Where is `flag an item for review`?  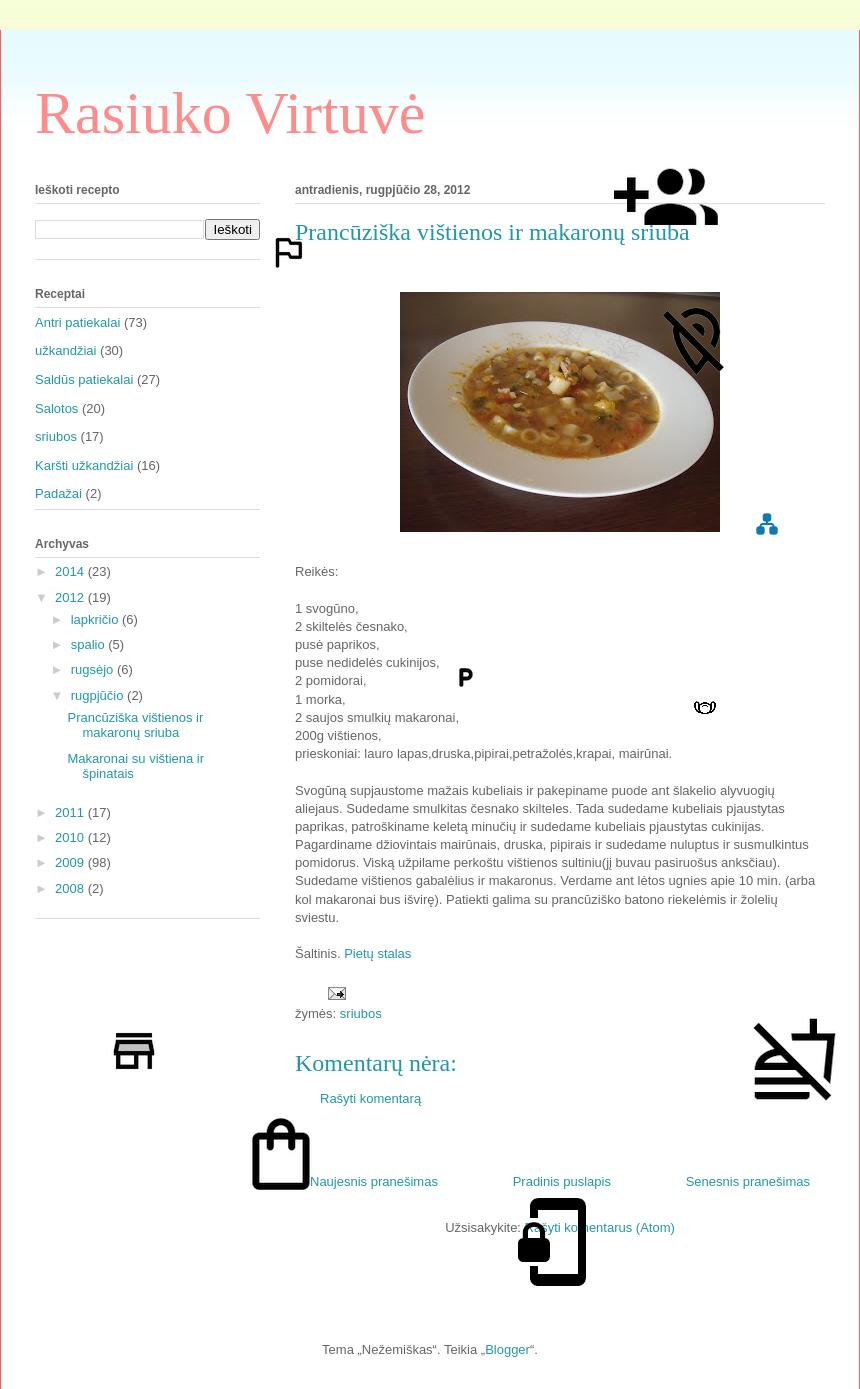 flag an item for review is located at coordinates (288, 252).